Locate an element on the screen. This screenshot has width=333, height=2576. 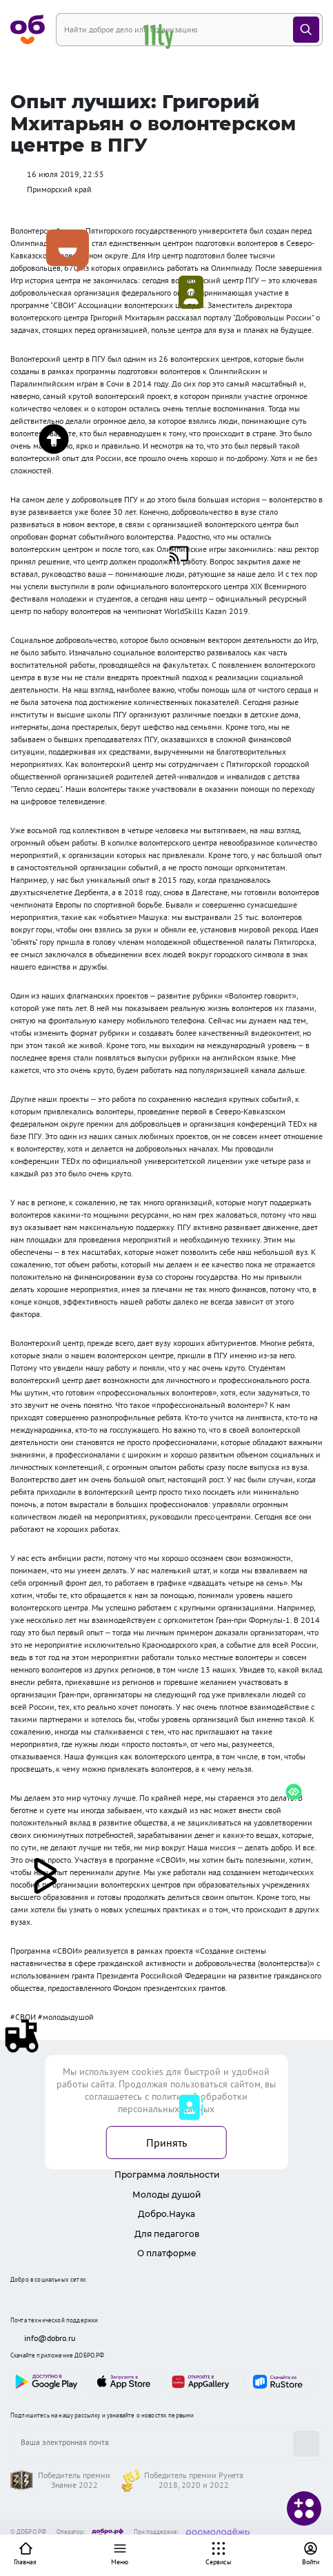
Eleventy static site generator logo is located at coordinates (158, 34).